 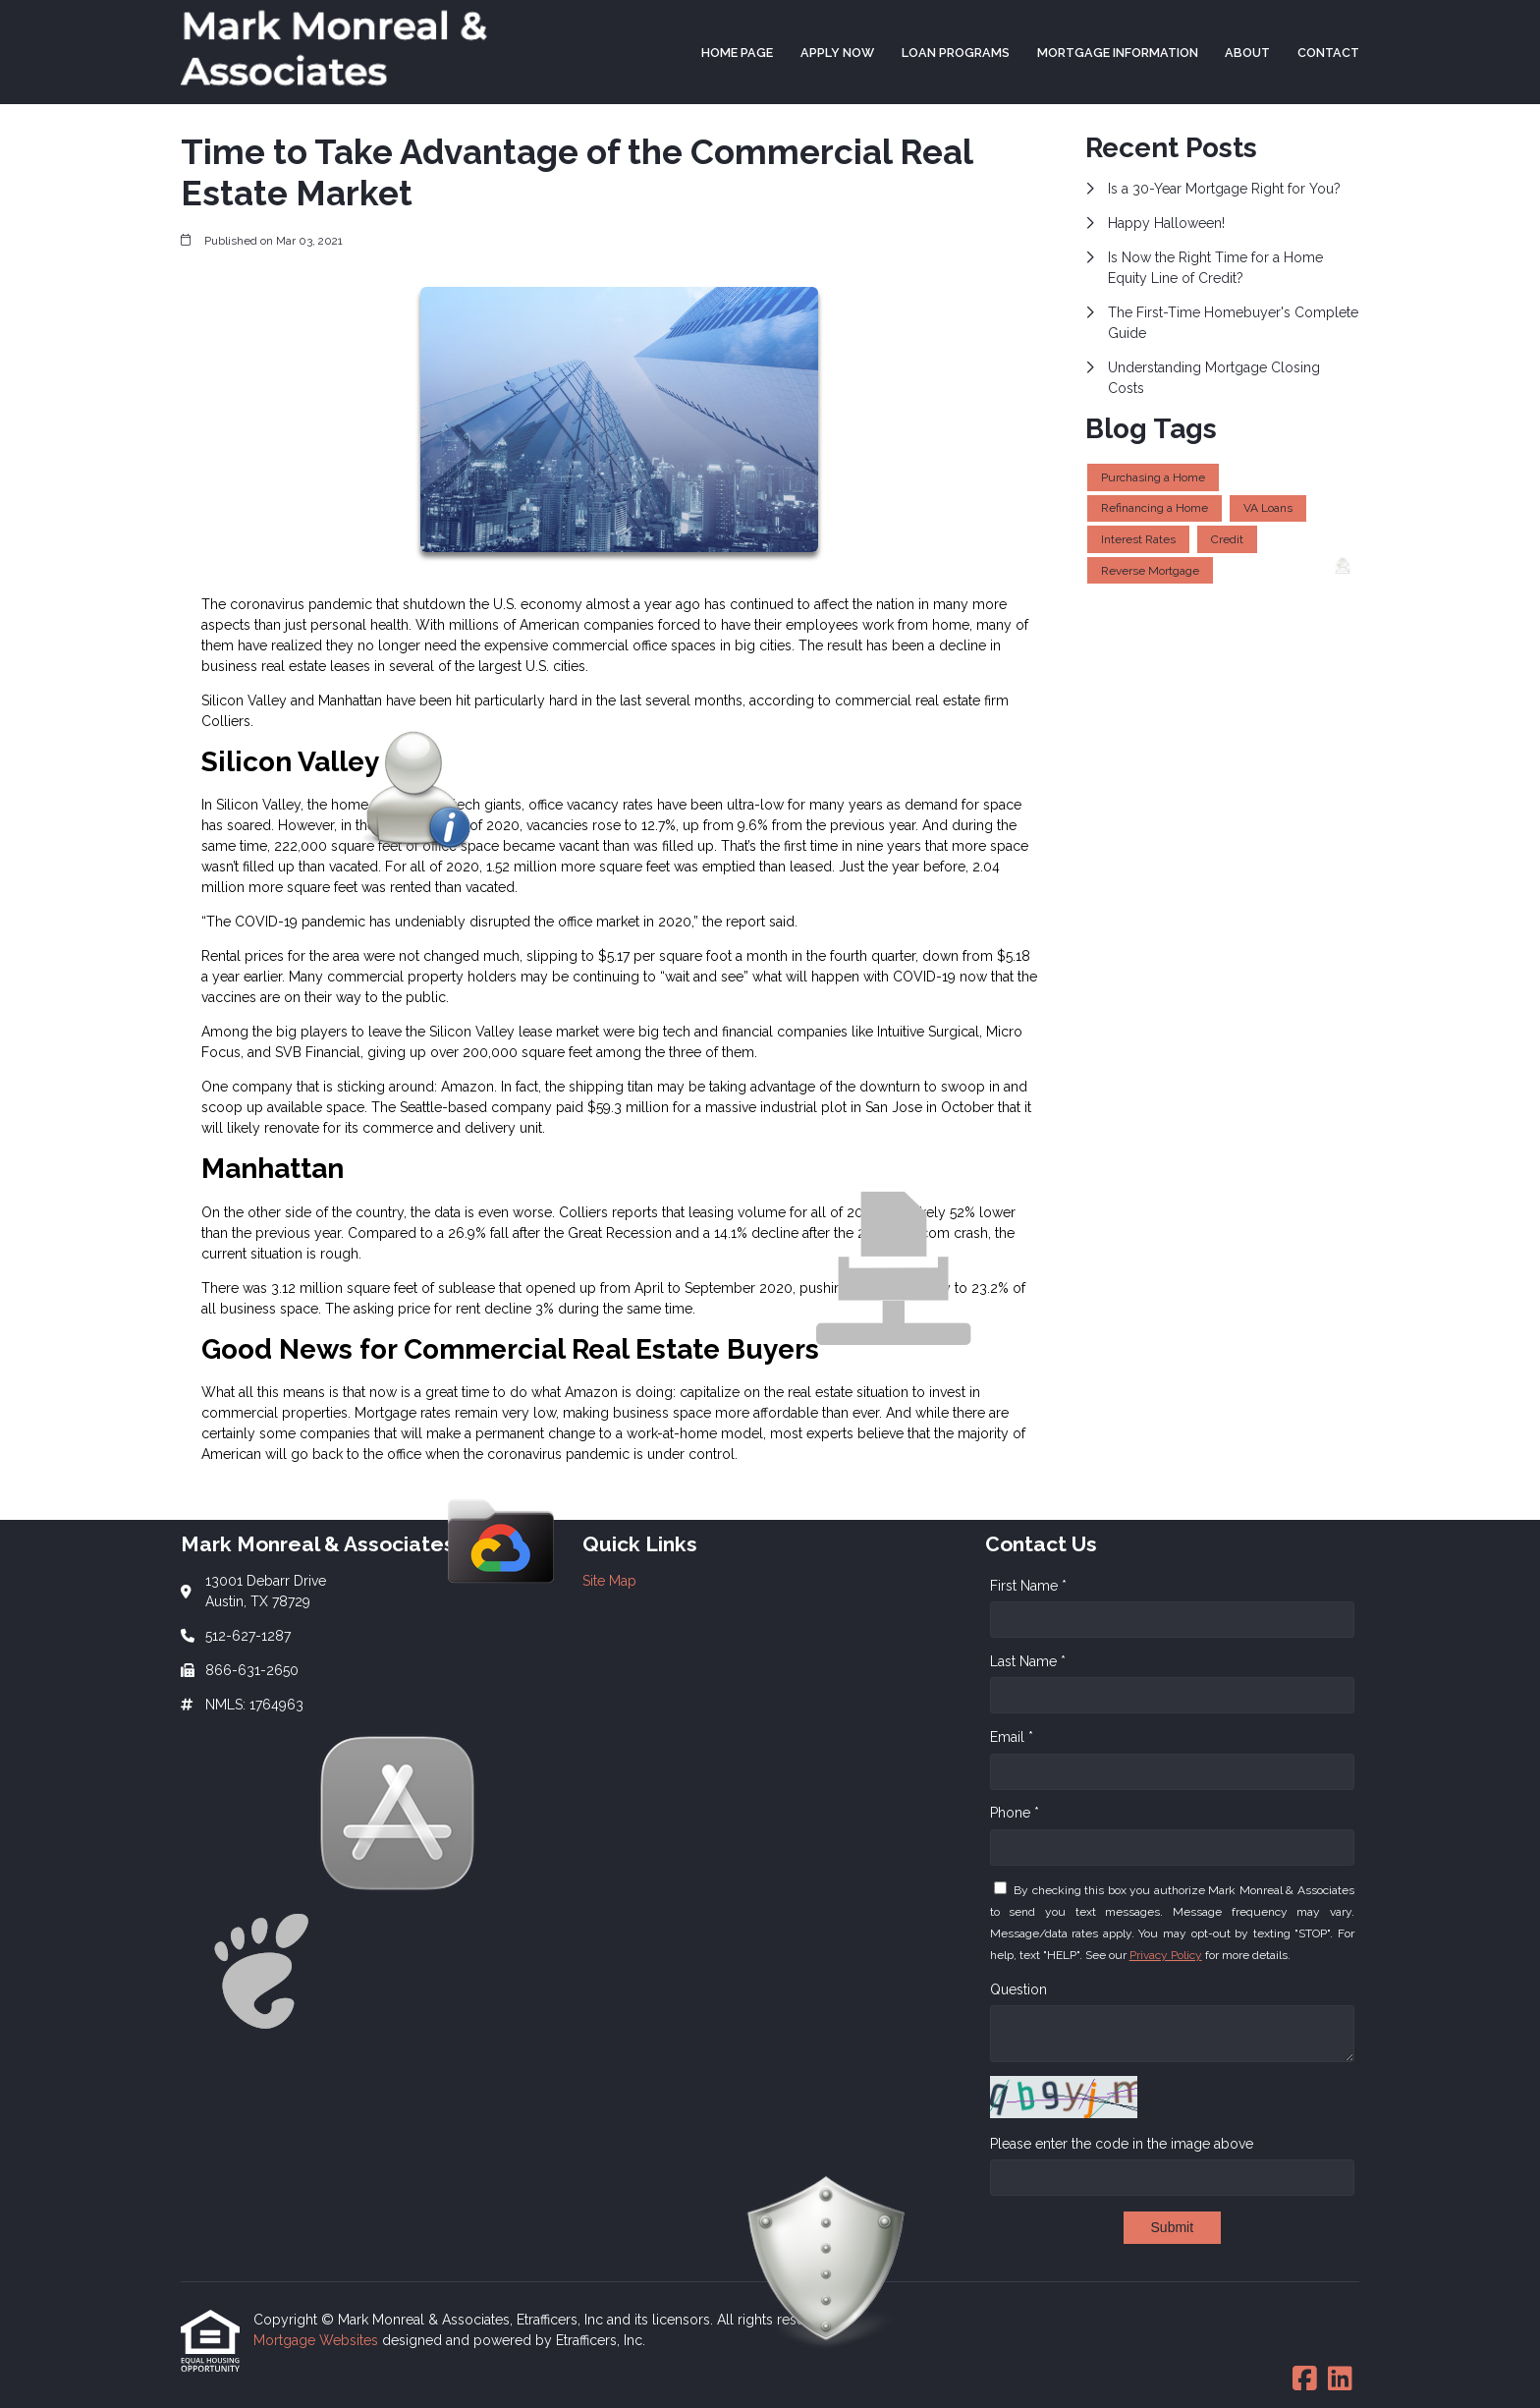 What do you see at coordinates (415, 792) in the screenshot?
I see `view user profile information` at bounding box center [415, 792].